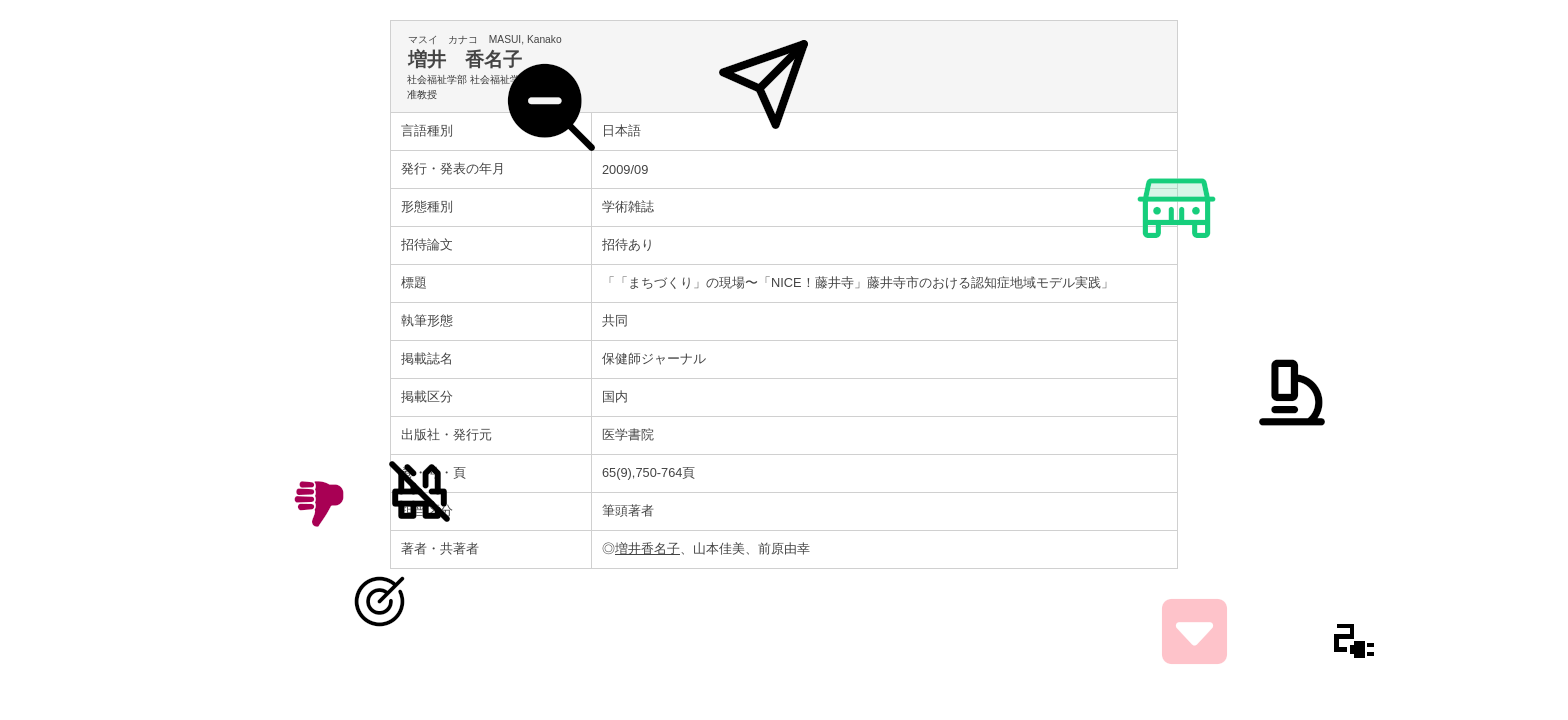 The height and width of the screenshot is (720, 1568). I want to click on dislike or downvote content, so click(319, 504).